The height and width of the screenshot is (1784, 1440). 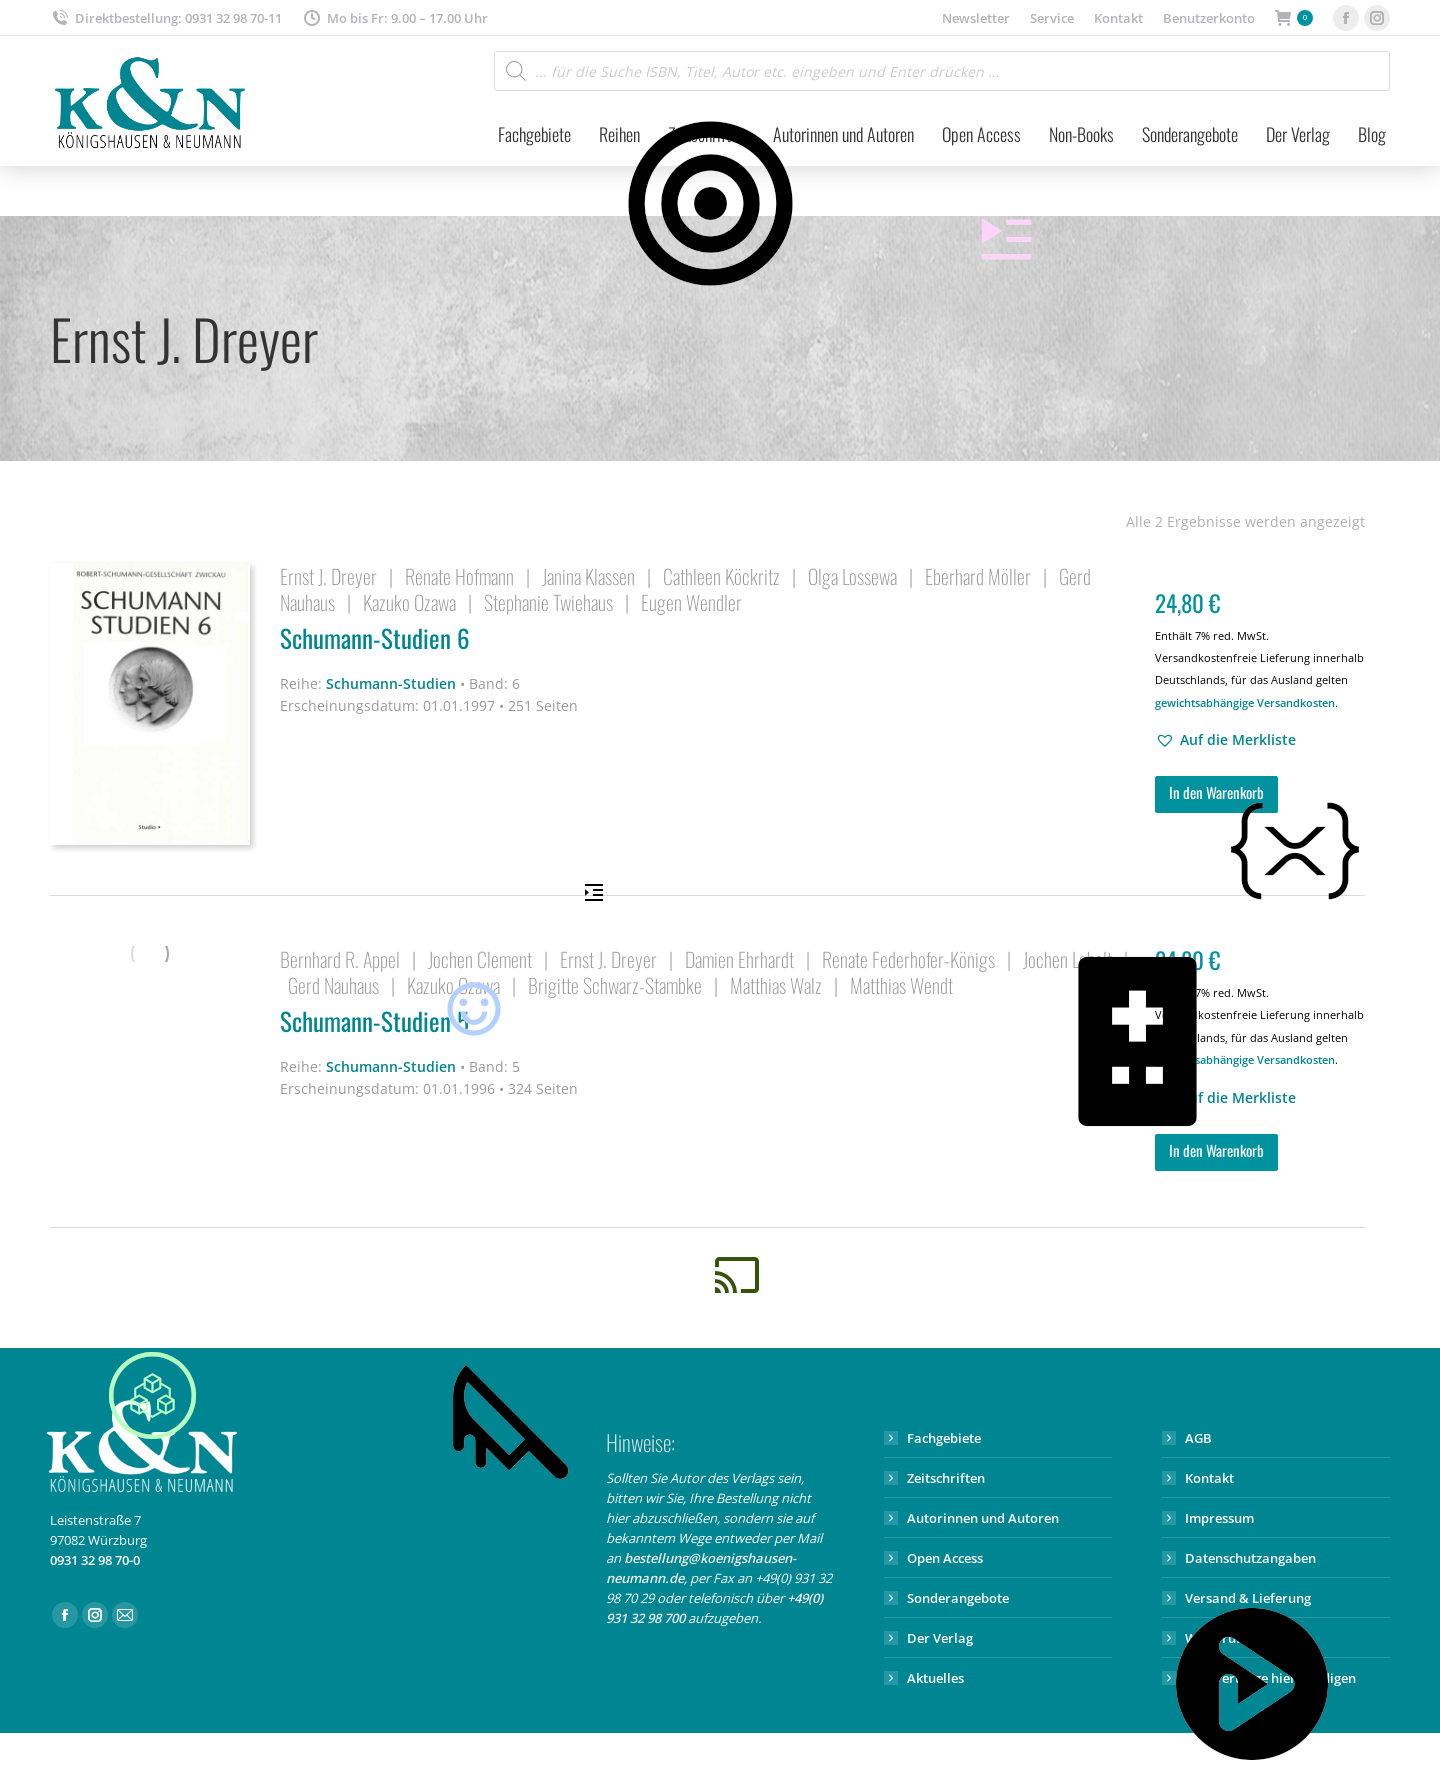 What do you see at coordinates (594, 892) in the screenshot?
I see `increase text indentation` at bounding box center [594, 892].